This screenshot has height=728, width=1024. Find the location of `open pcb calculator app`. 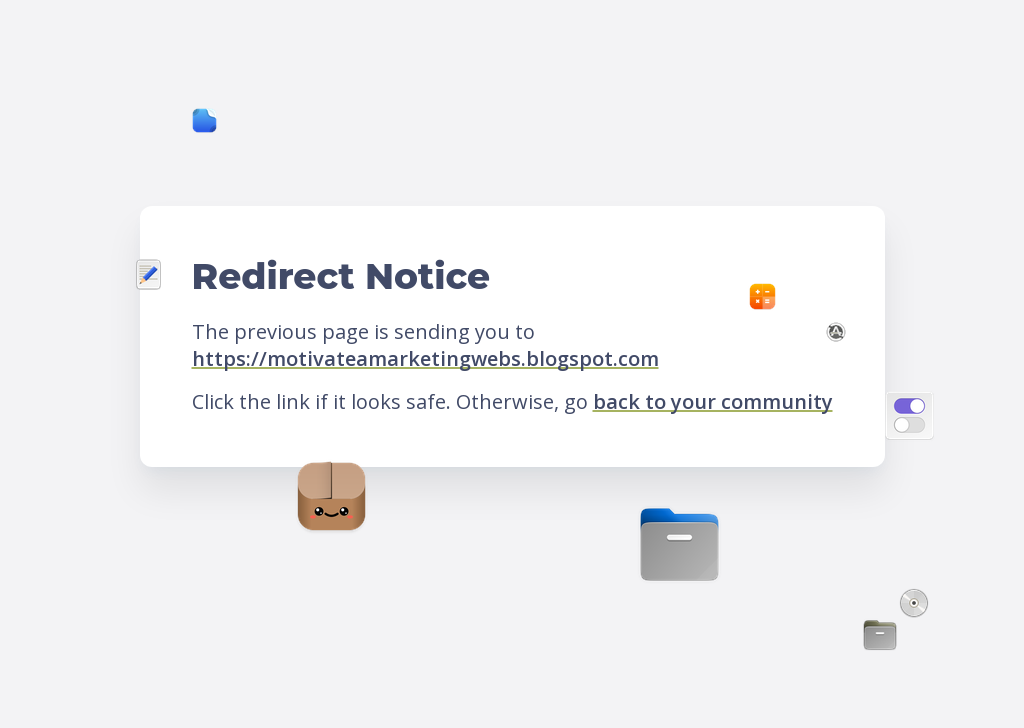

open pcb calculator app is located at coordinates (762, 296).